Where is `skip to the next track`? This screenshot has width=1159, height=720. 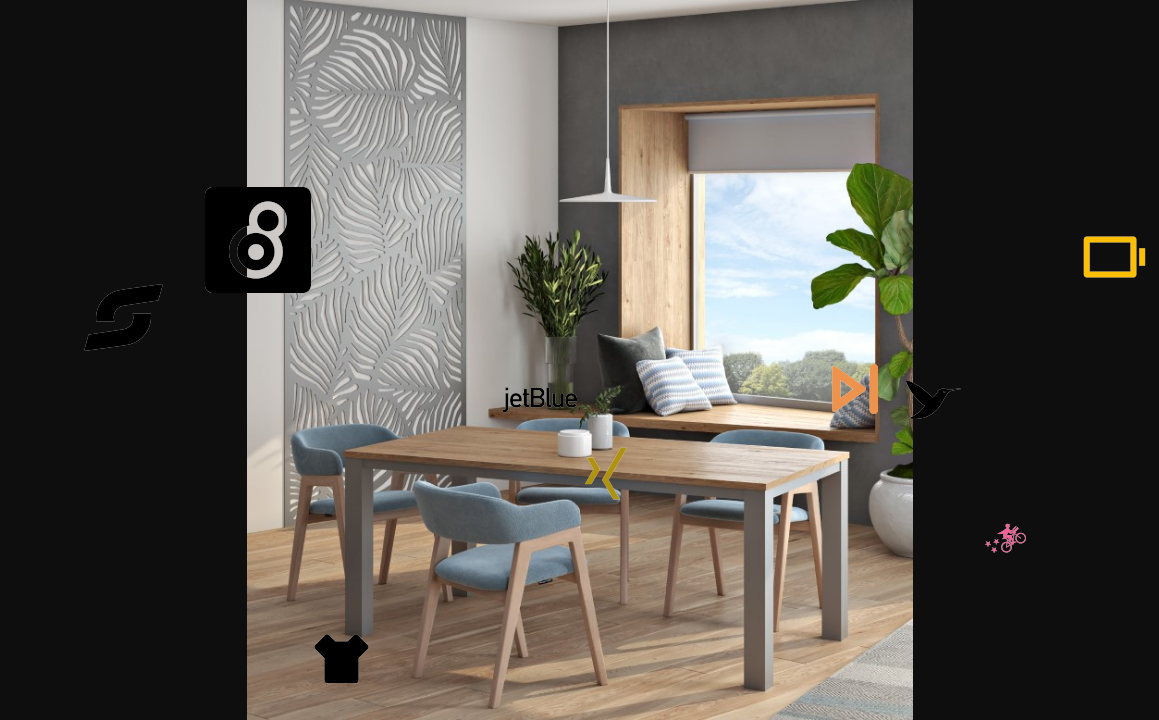
skip to the next track is located at coordinates (853, 389).